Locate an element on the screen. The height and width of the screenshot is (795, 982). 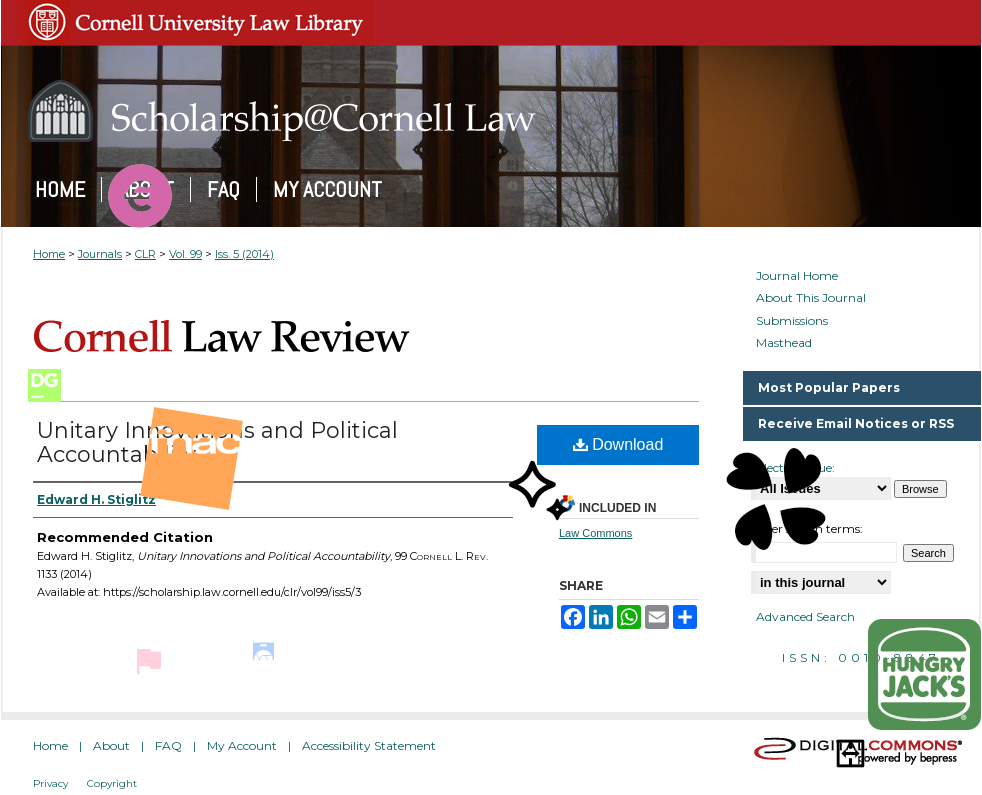
4chan logo is located at coordinates (776, 499).